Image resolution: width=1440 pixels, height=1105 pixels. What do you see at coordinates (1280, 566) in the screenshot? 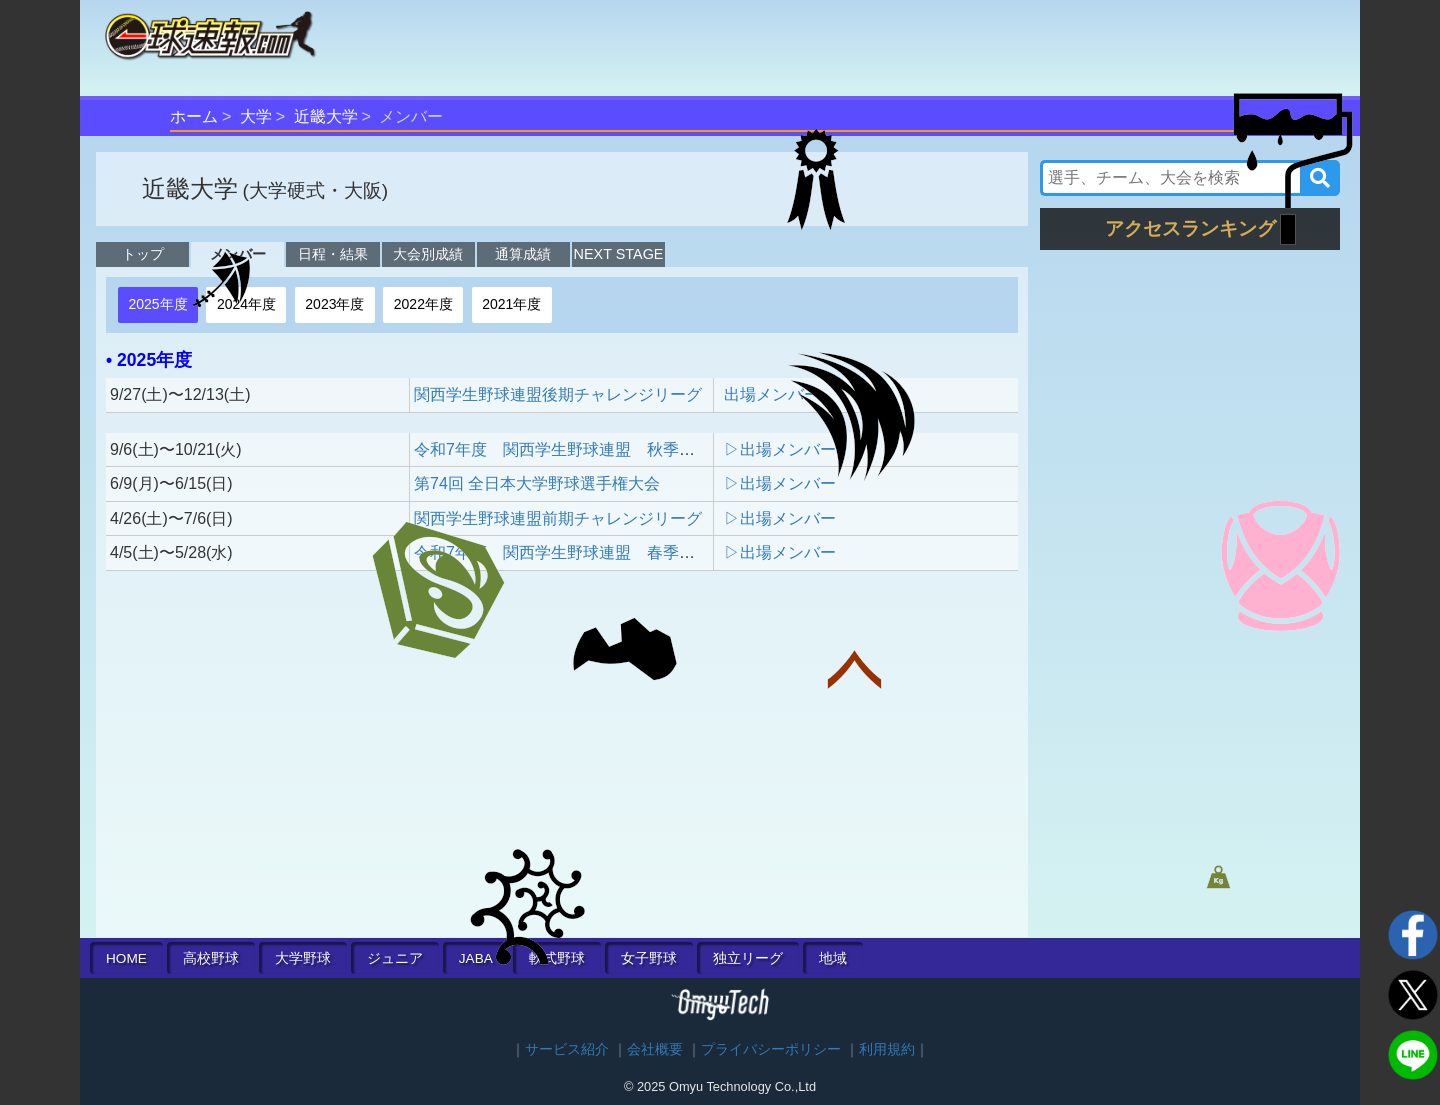
I see `select chest armor or torso protection` at bounding box center [1280, 566].